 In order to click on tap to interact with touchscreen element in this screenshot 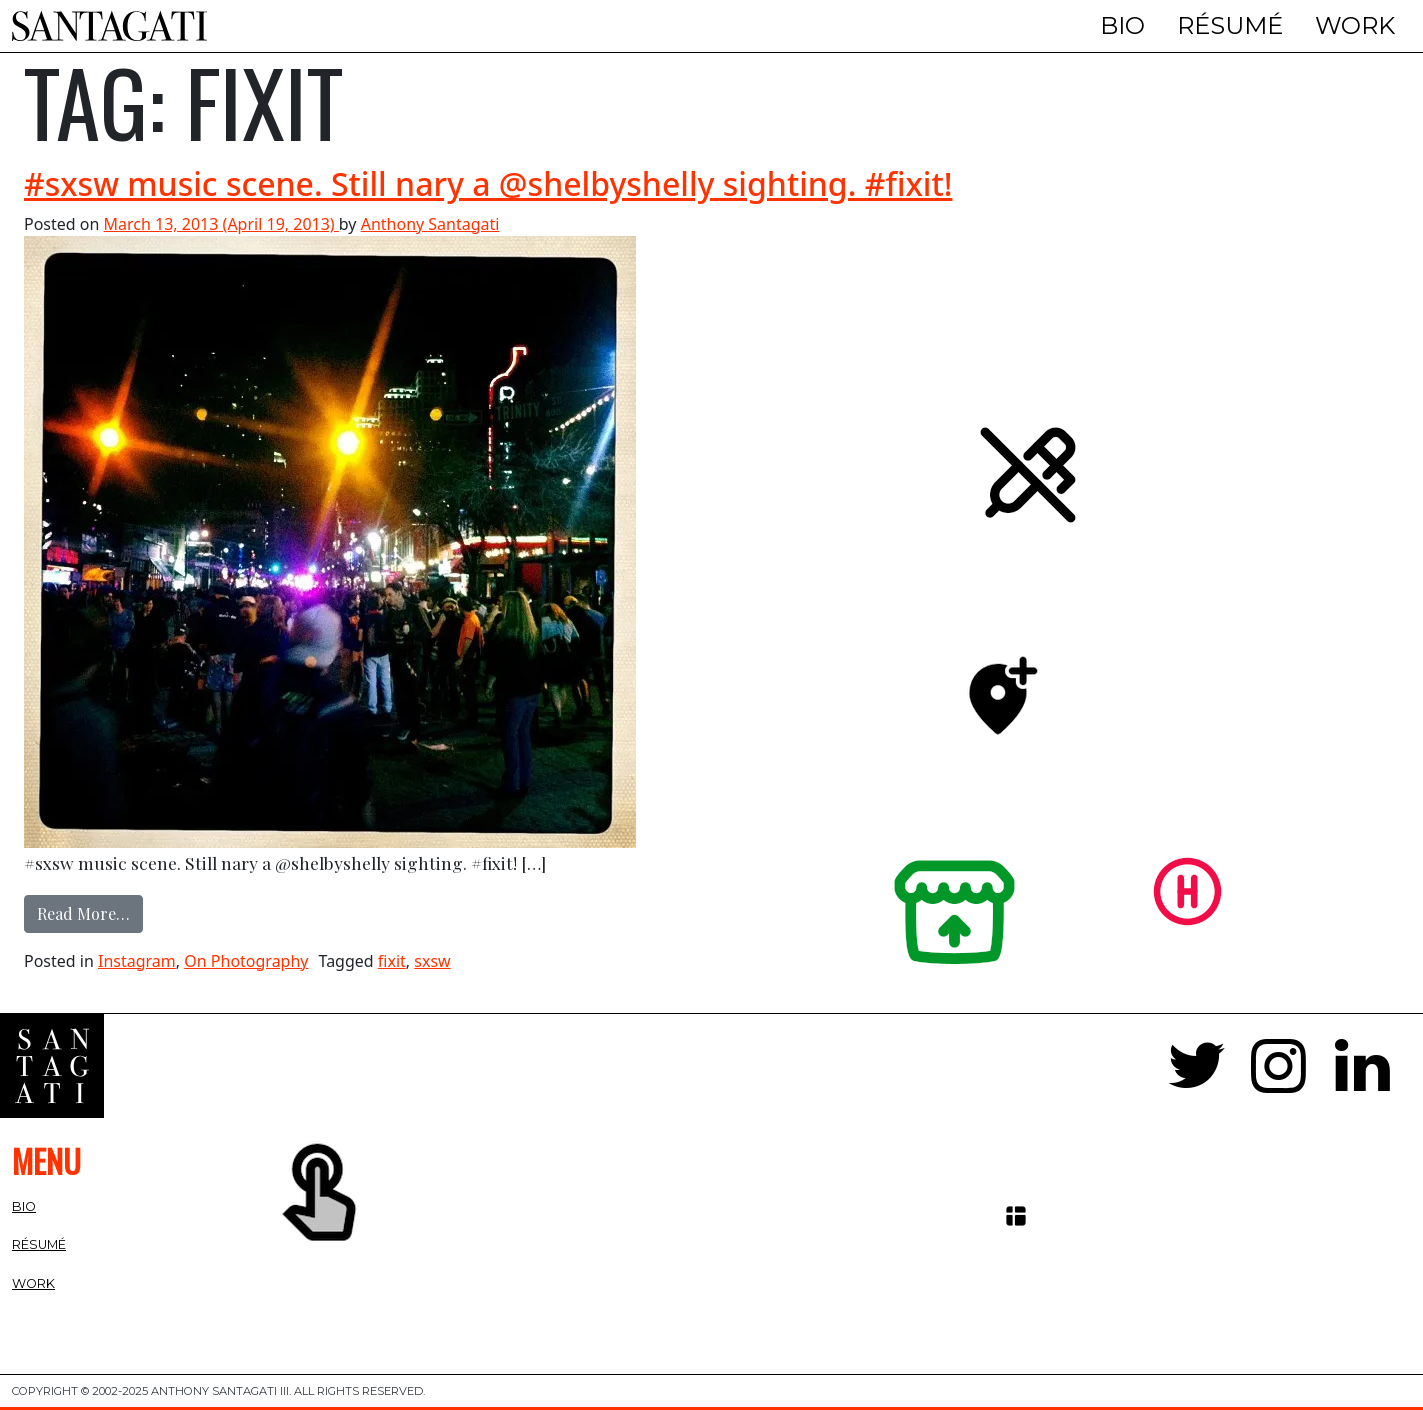, I will do `click(319, 1194)`.